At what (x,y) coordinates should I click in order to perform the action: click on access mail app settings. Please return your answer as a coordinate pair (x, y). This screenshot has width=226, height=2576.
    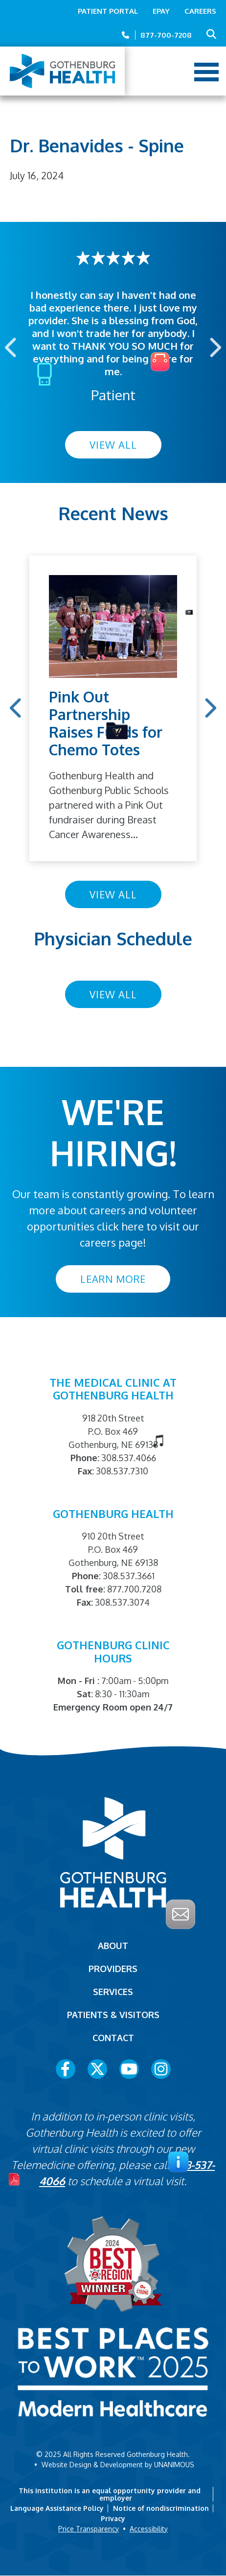
    Looking at the image, I should click on (181, 1915).